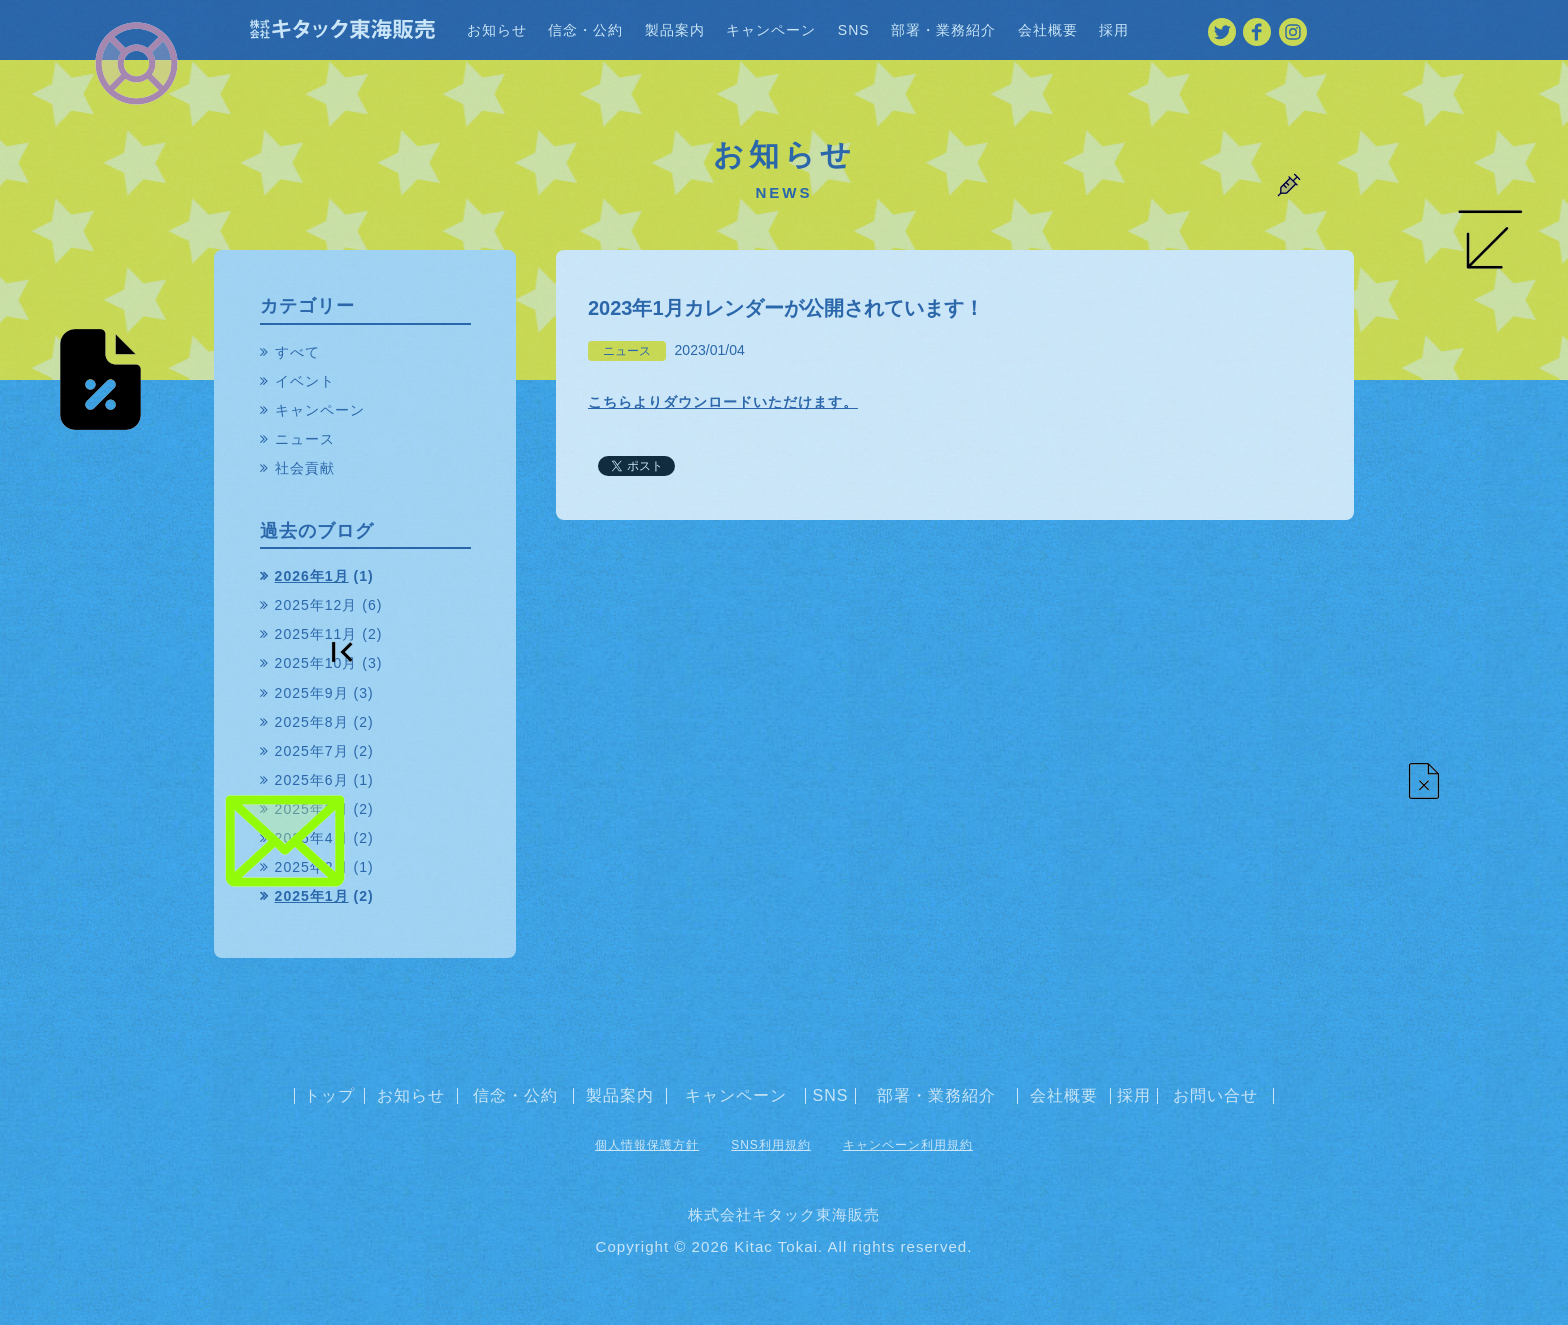 This screenshot has width=1568, height=1325. I want to click on view document with percentage or discount details, so click(100, 379).